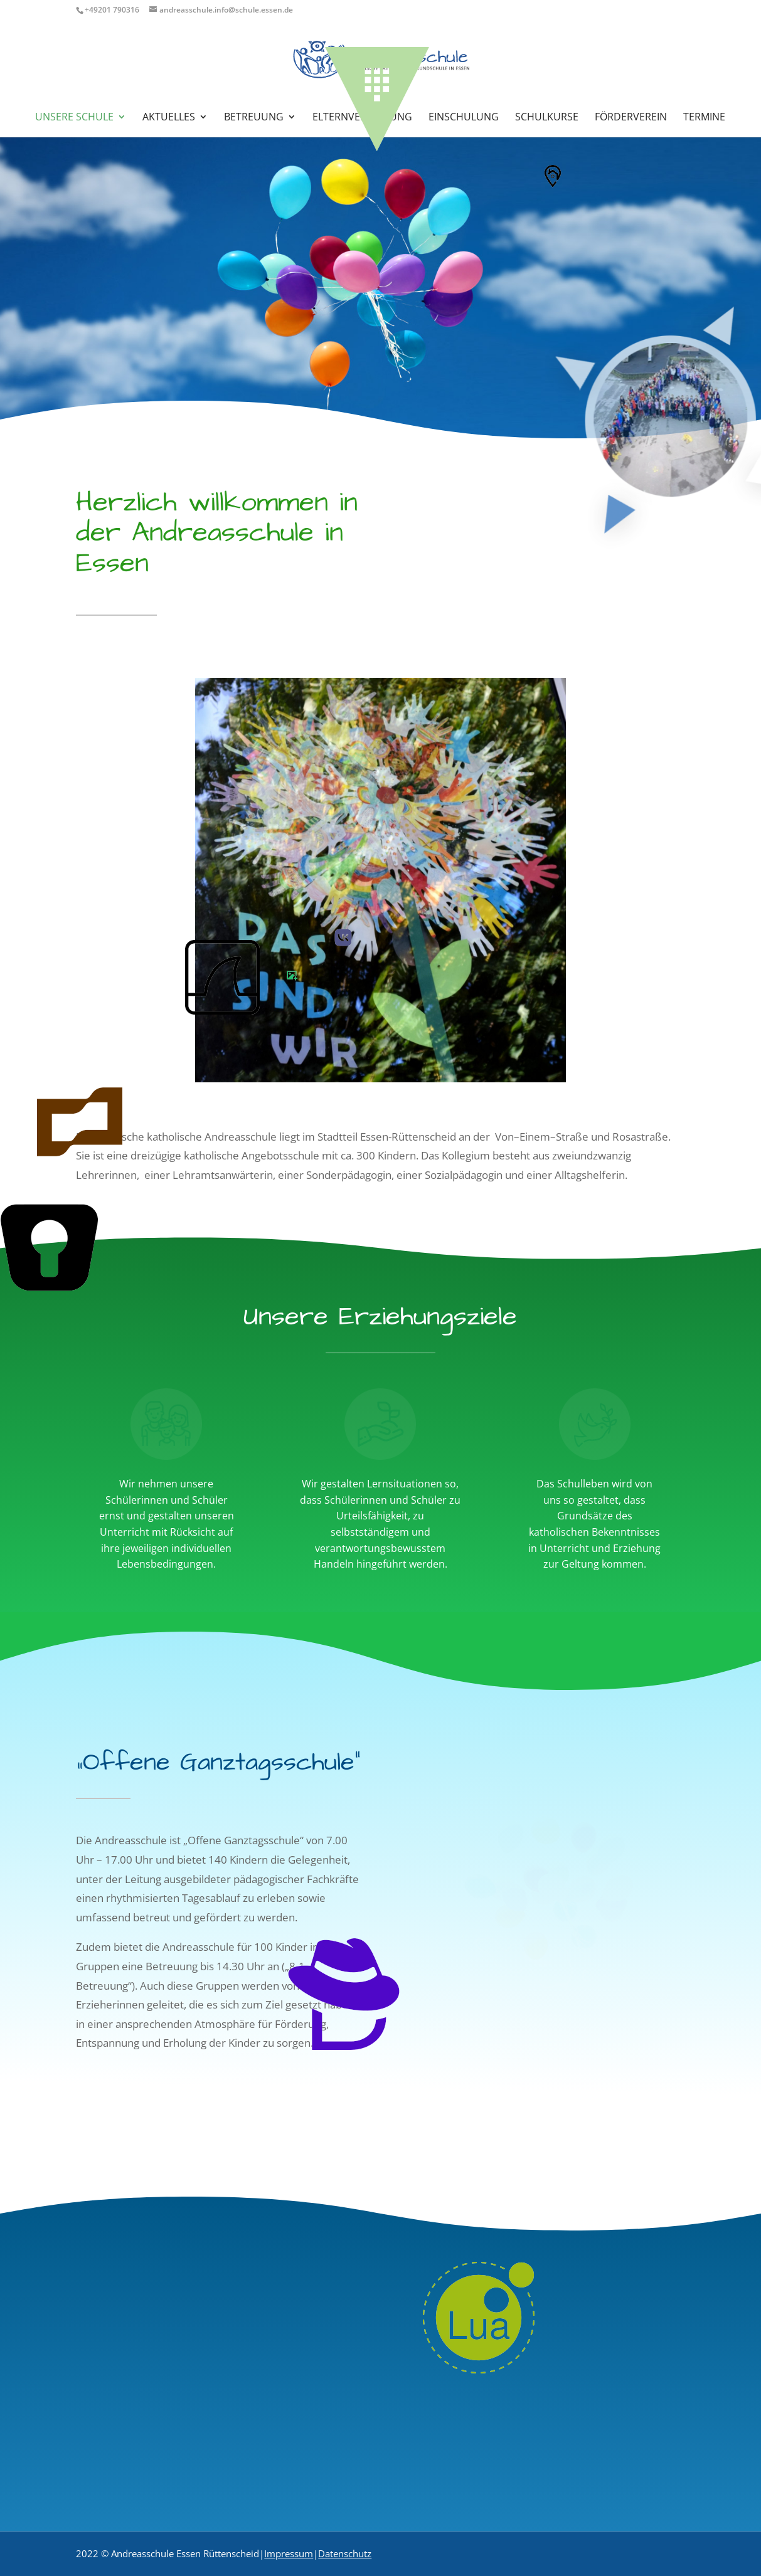 The image size is (761, 2576). What do you see at coordinates (553, 176) in the screenshot?
I see `open the Zingat real estate app` at bounding box center [553, 176].